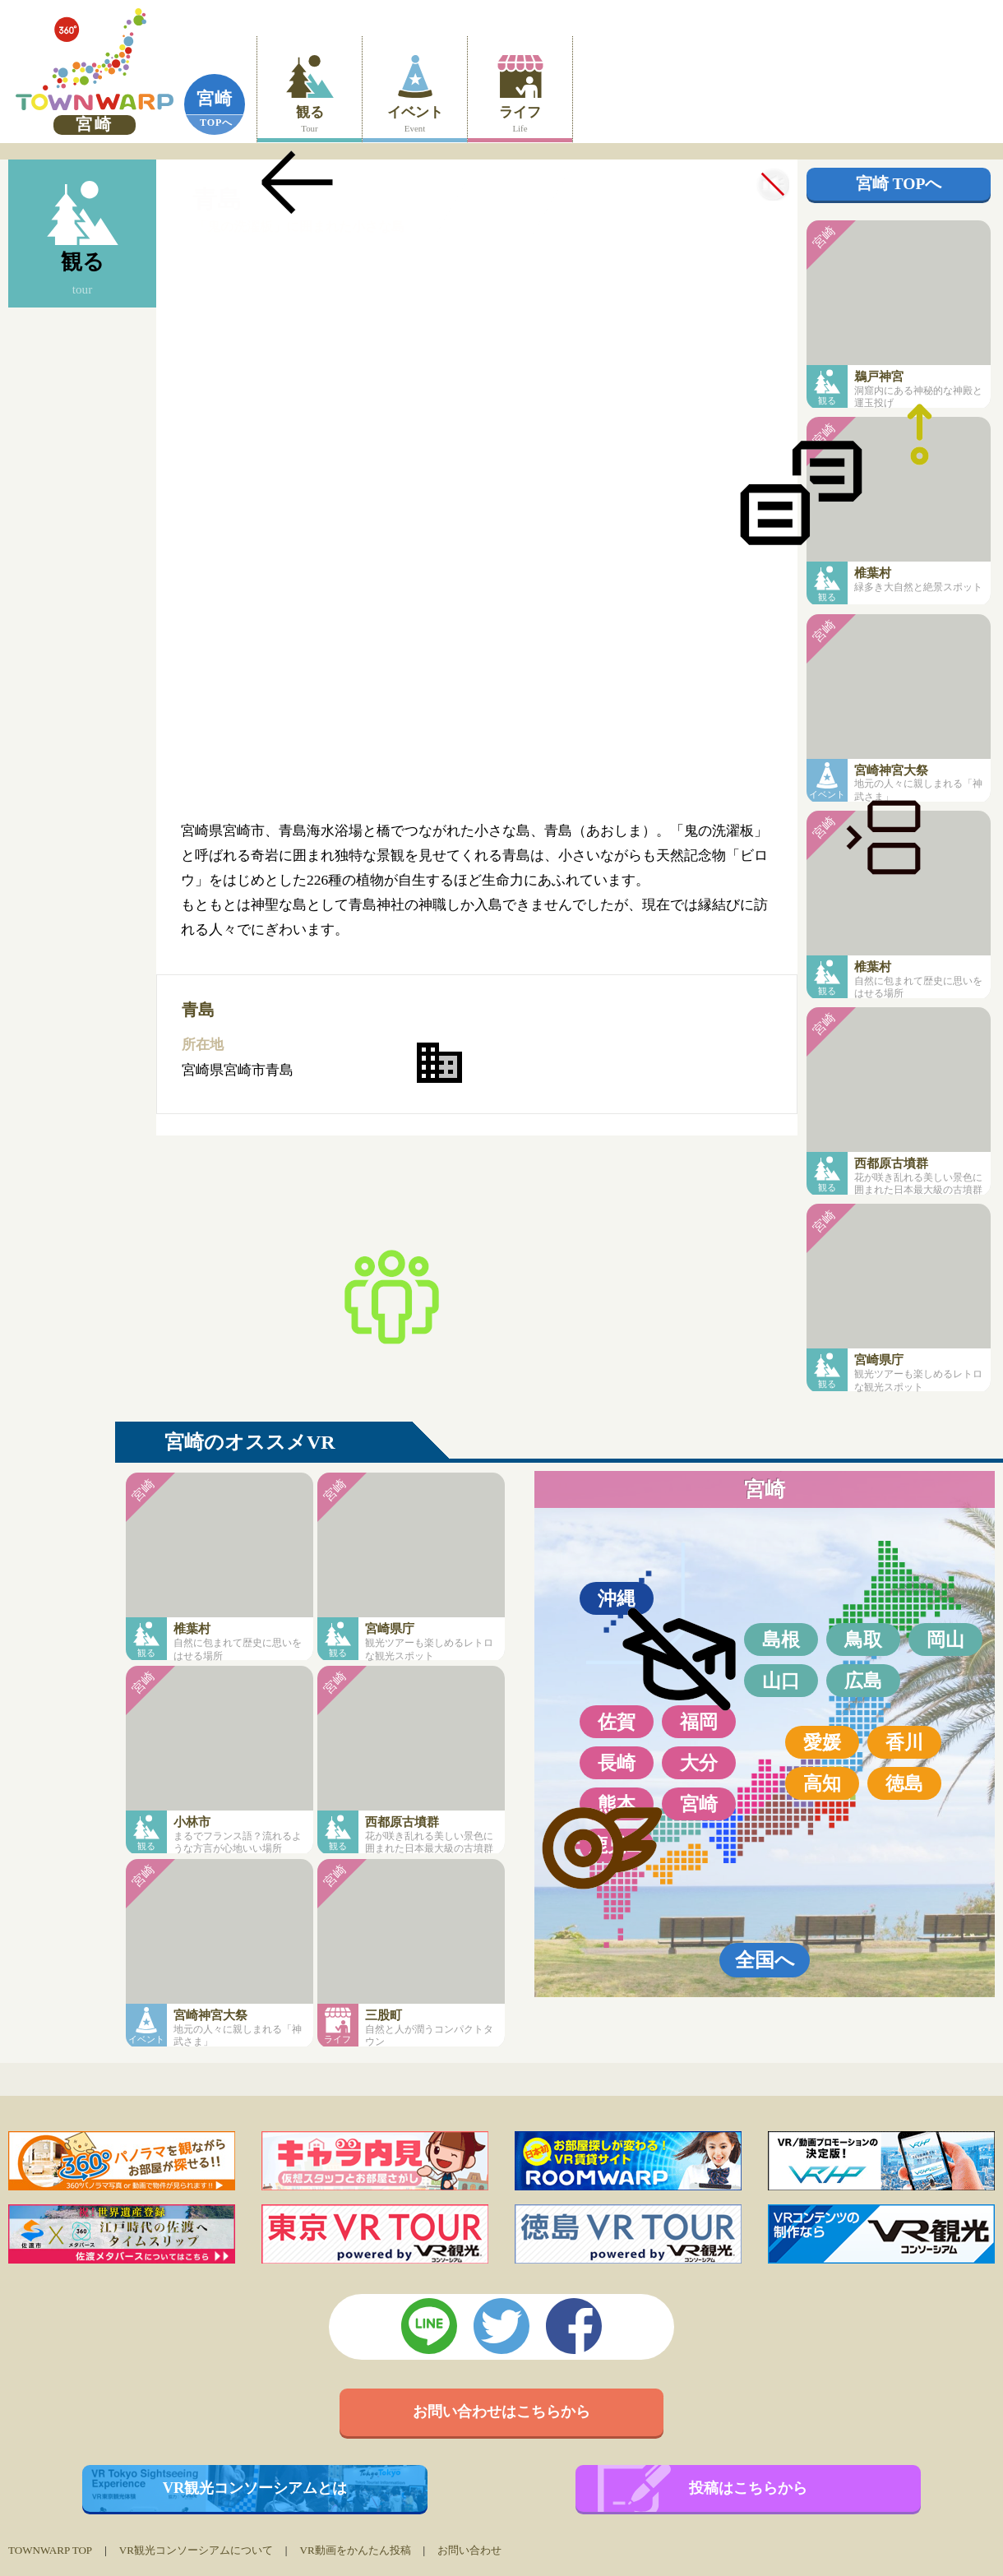 The height and width of the screenshot is (2576, 1003). What do you see at coordinates (439, 1062) in the screenshot?
I see `view business contact information` at bounding box center [439, 1062].